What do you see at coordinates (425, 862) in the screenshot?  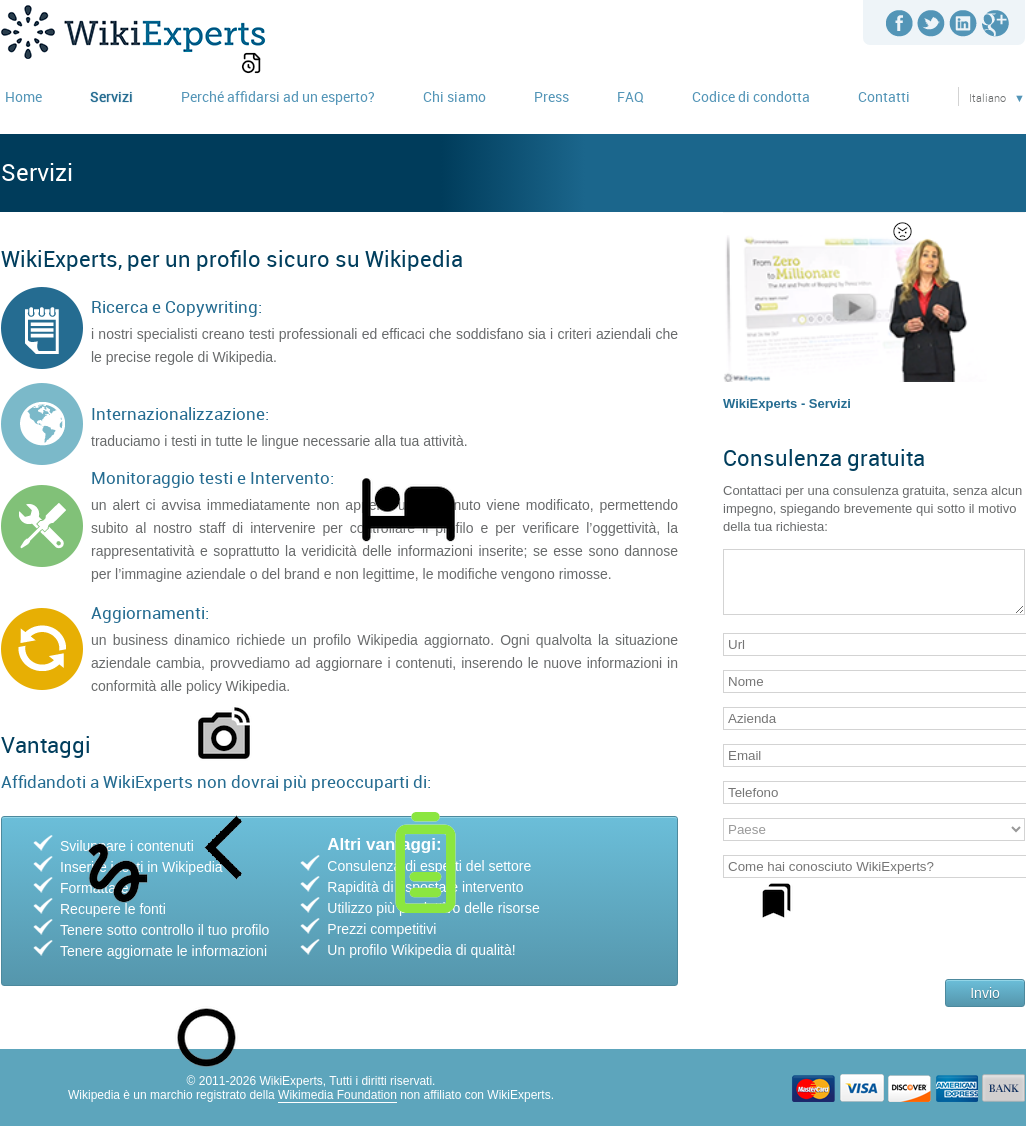 I see `indicates medium battery level` at bounding box center [425, 862].